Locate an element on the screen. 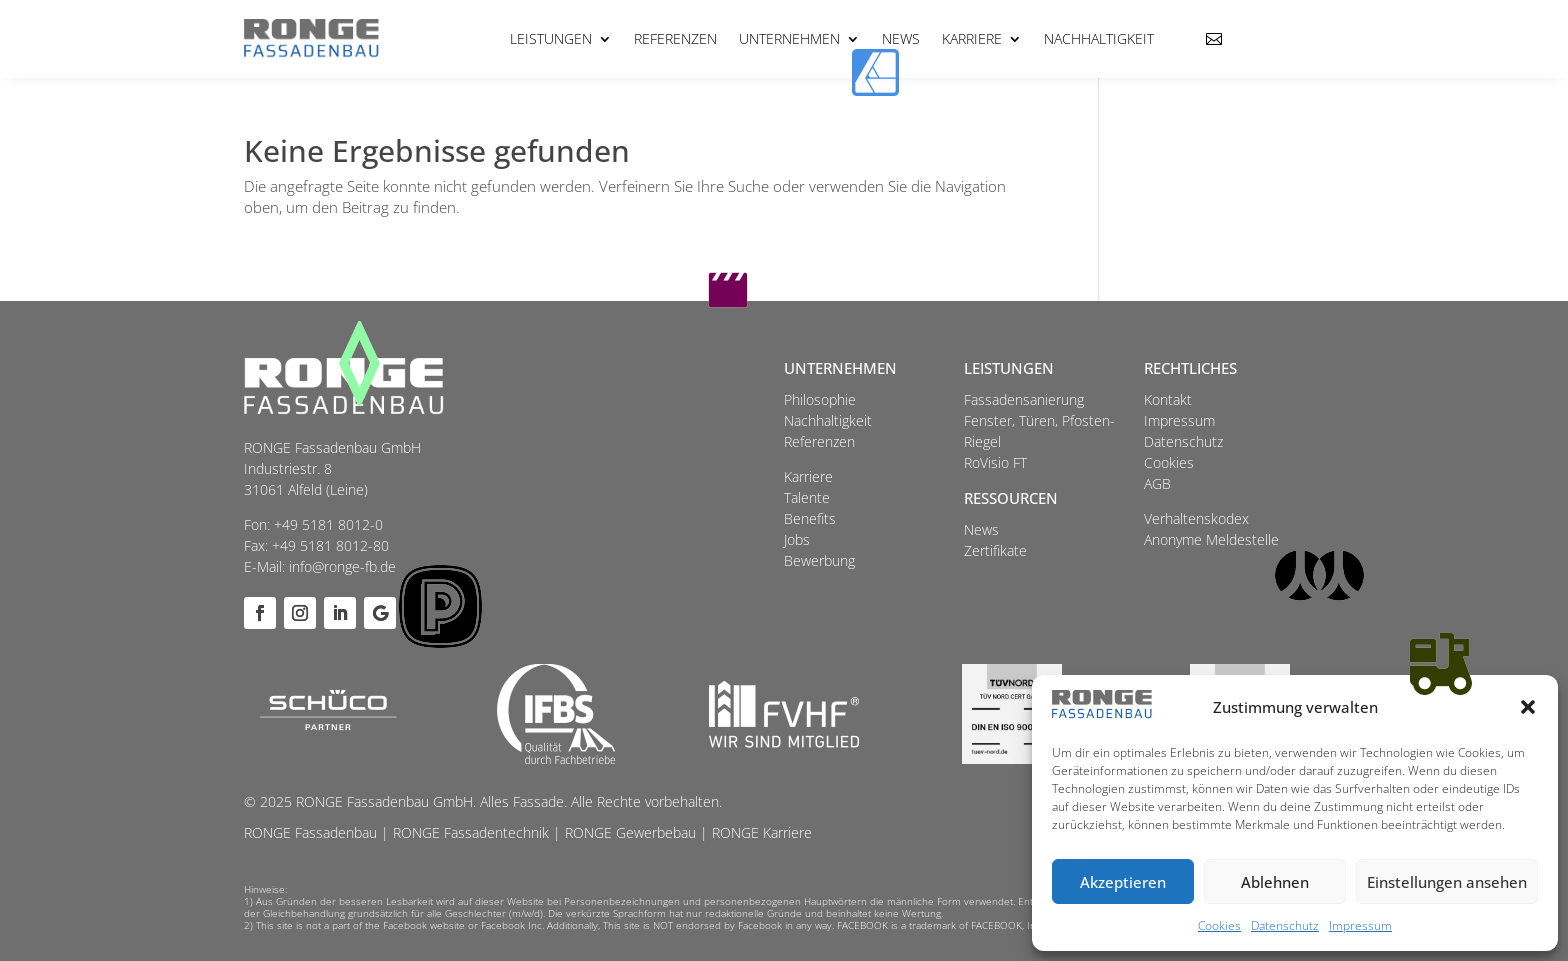  open Affinity Designer application is located at coordinates (875, 72).